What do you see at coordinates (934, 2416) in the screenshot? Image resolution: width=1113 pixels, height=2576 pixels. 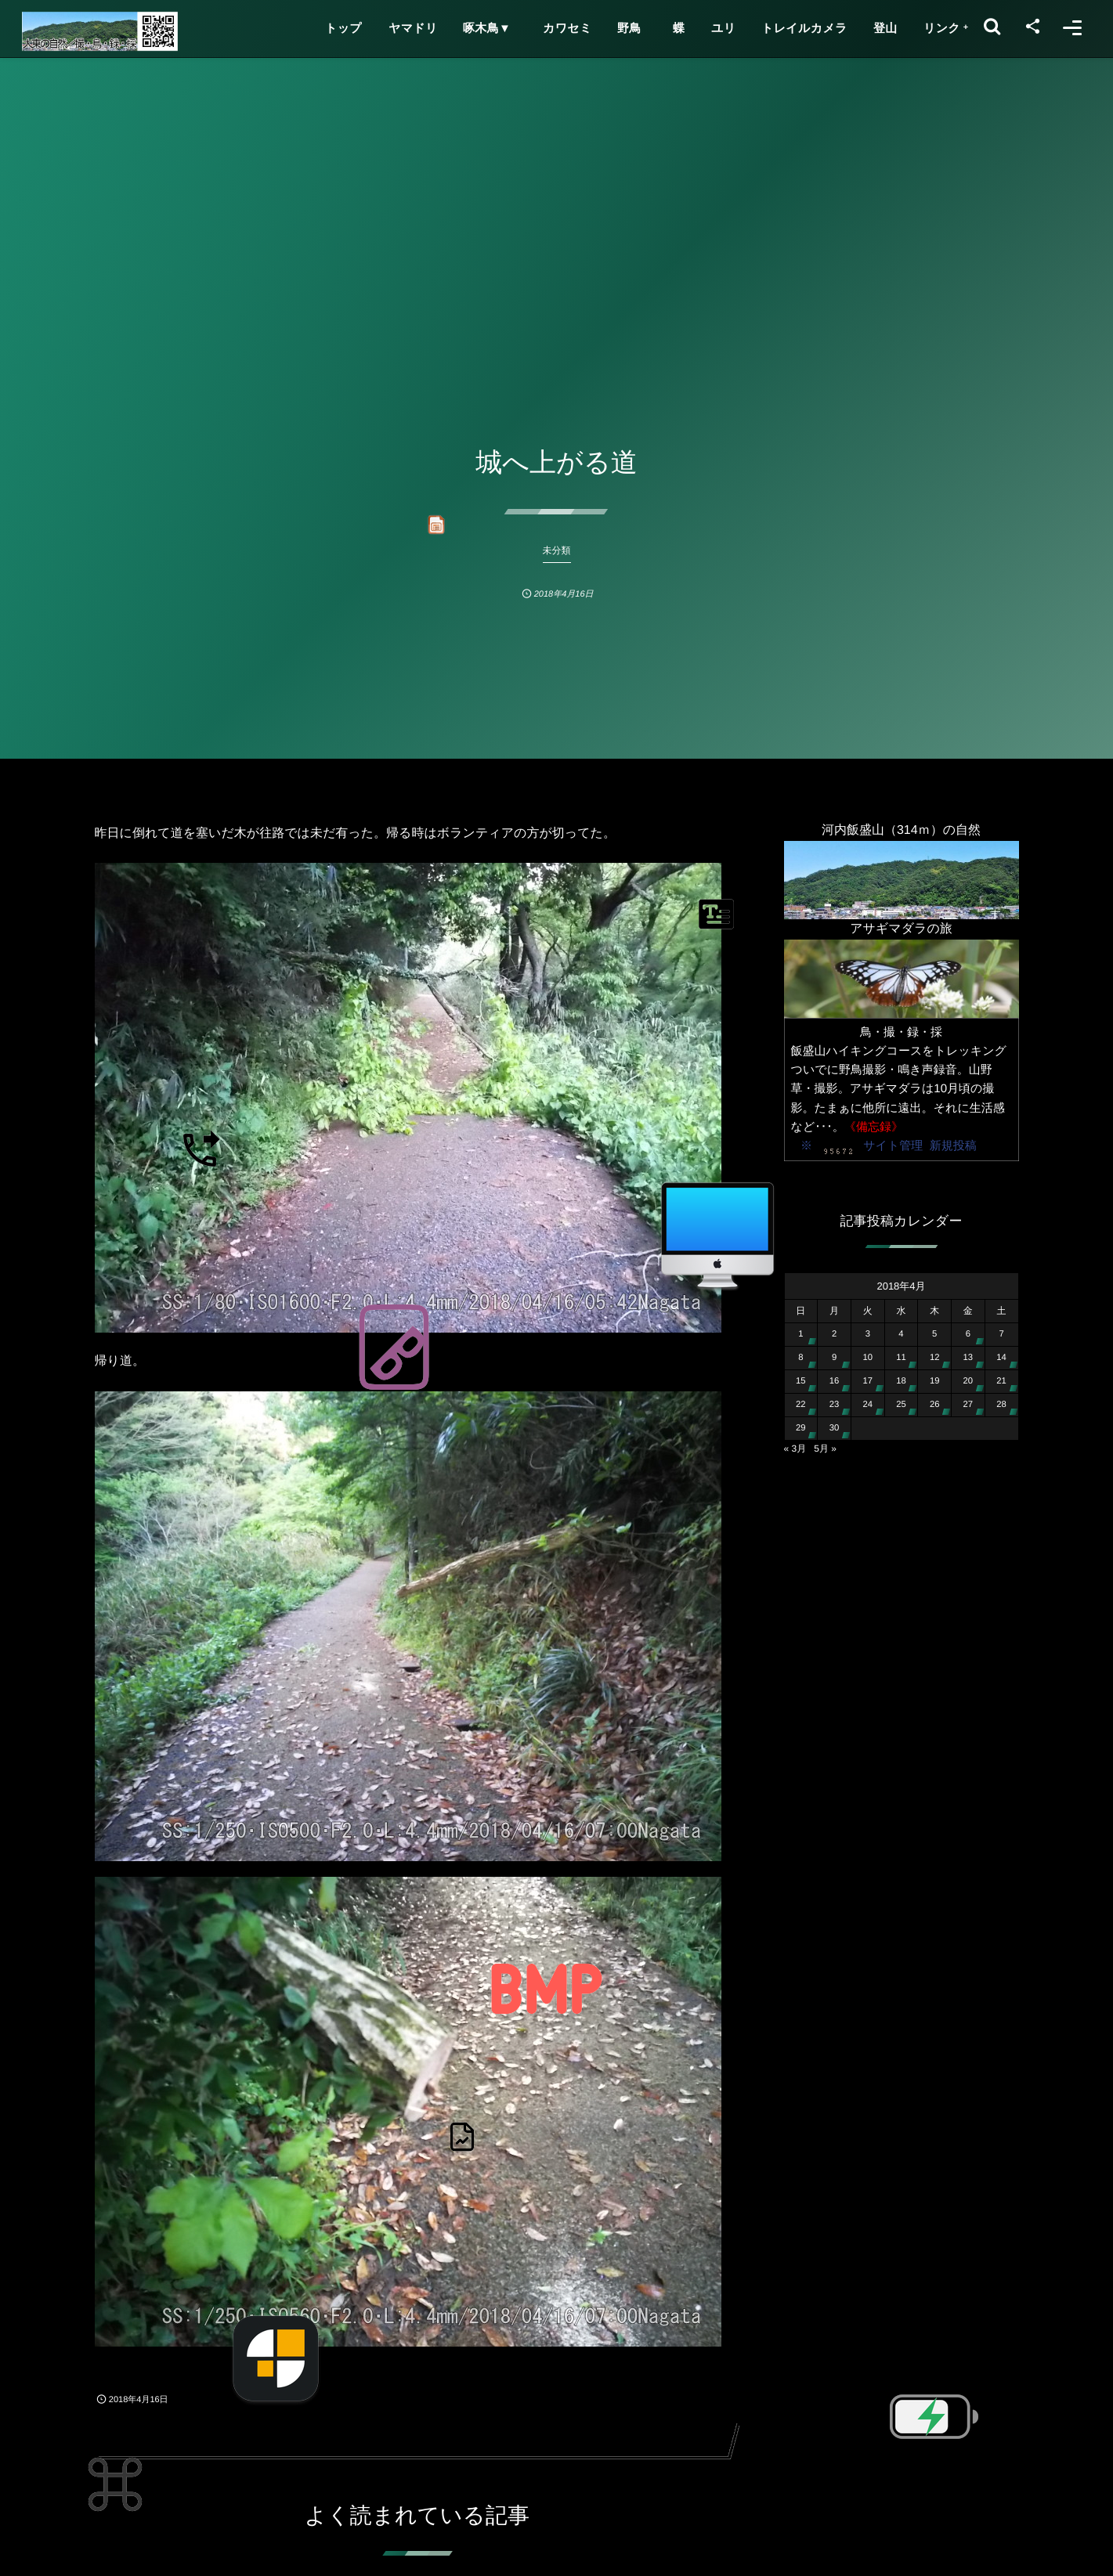 I see `indicates battery is charging at 70% capacity` at bounding box center [934, 2416].